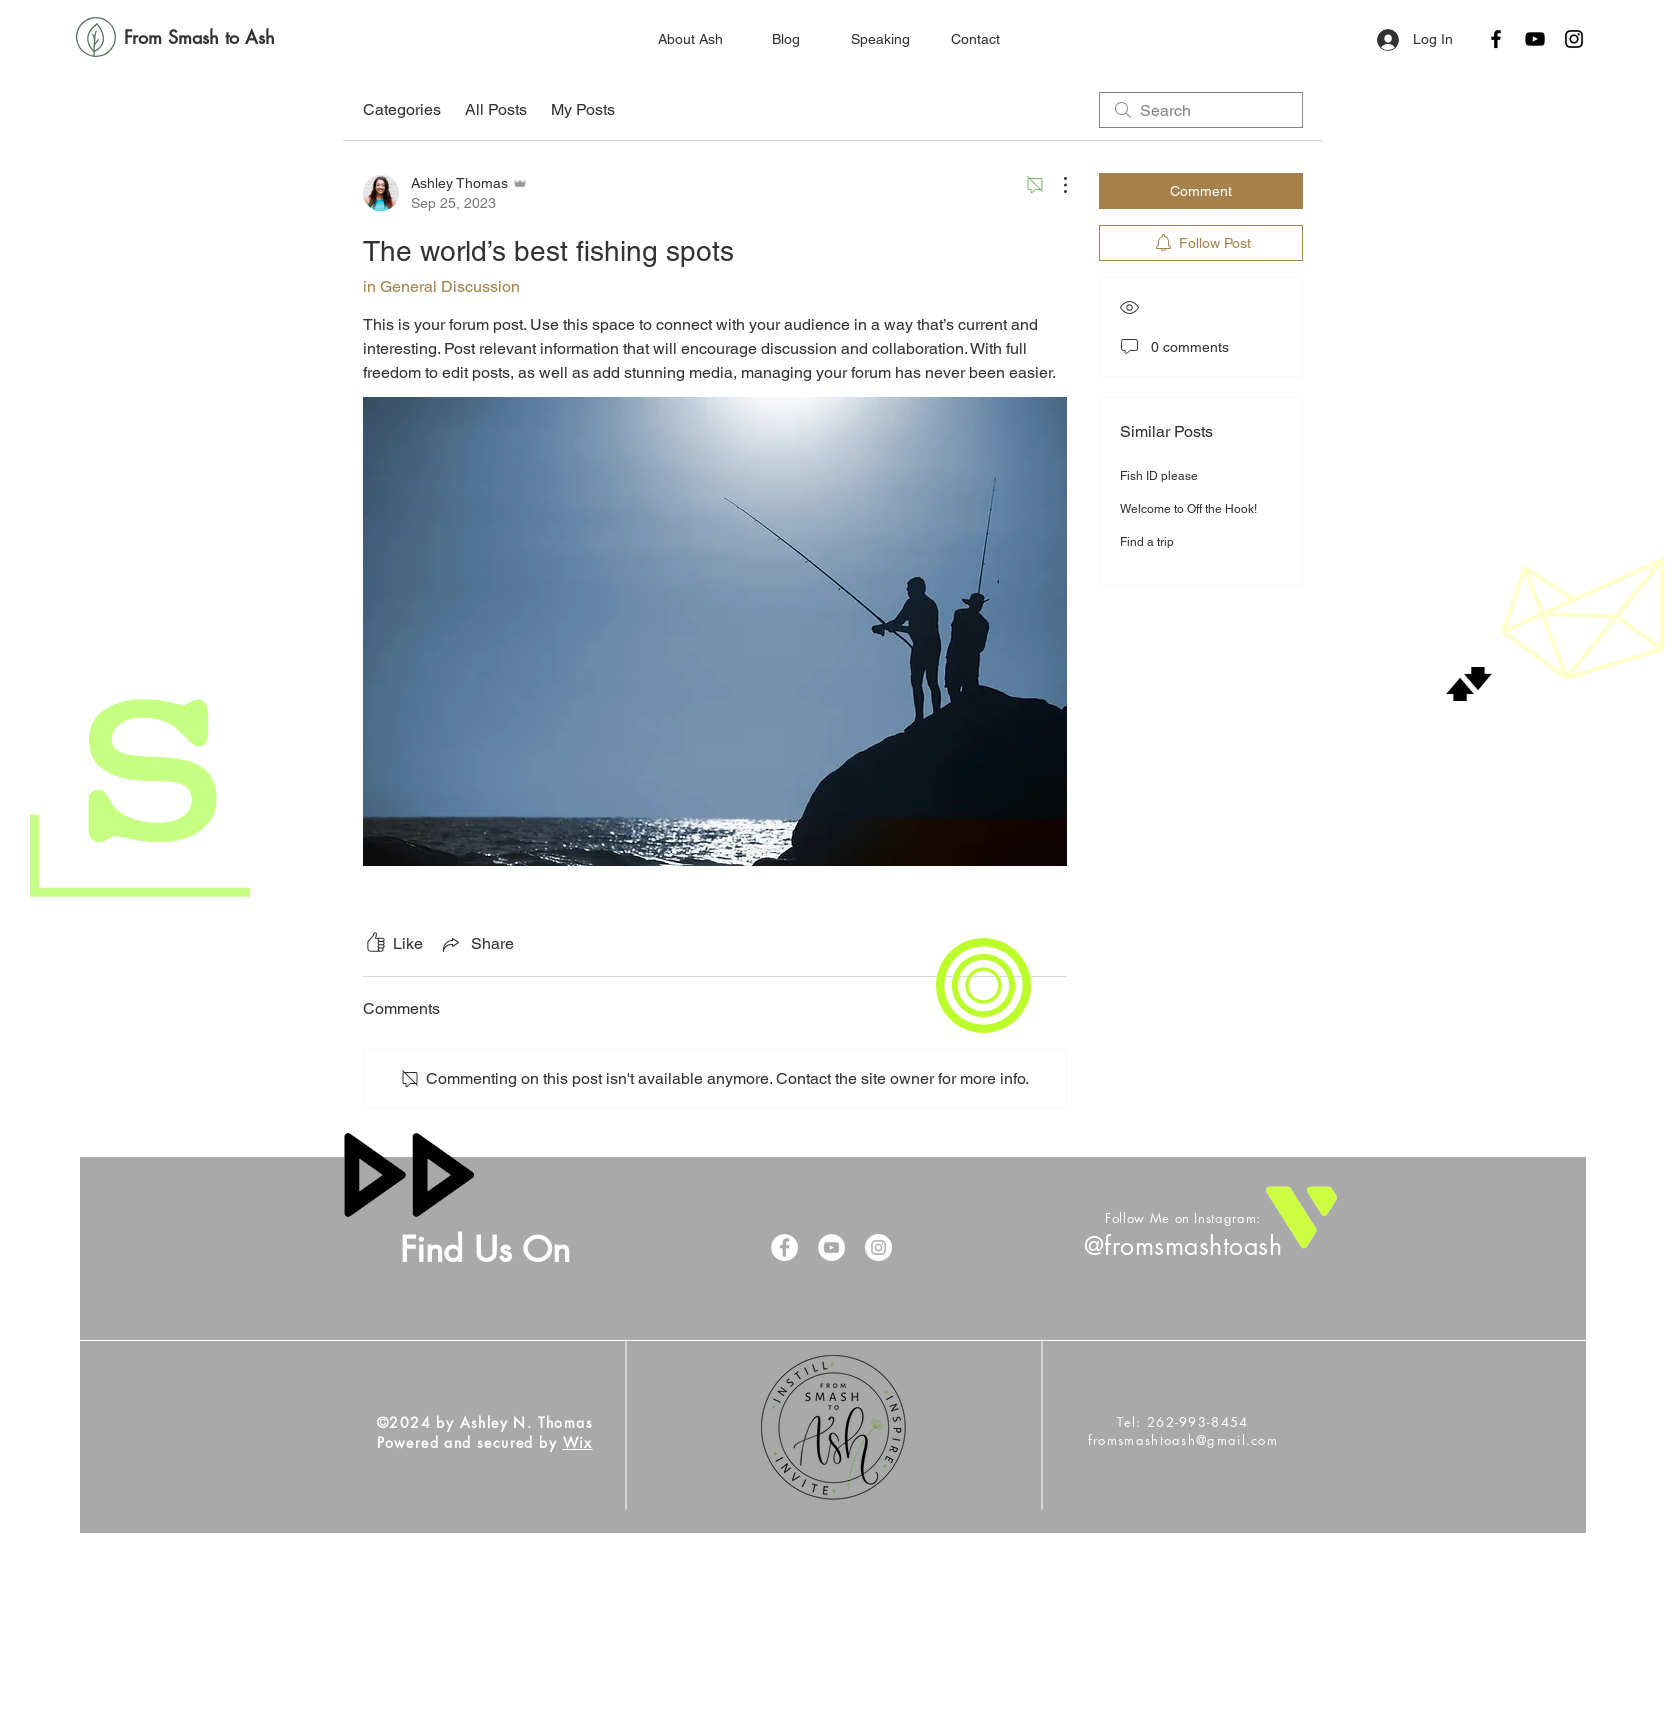  Describe the element at coordinates (1582, 618) in the screenshot. I see `checkio coding platform logo` at that location.